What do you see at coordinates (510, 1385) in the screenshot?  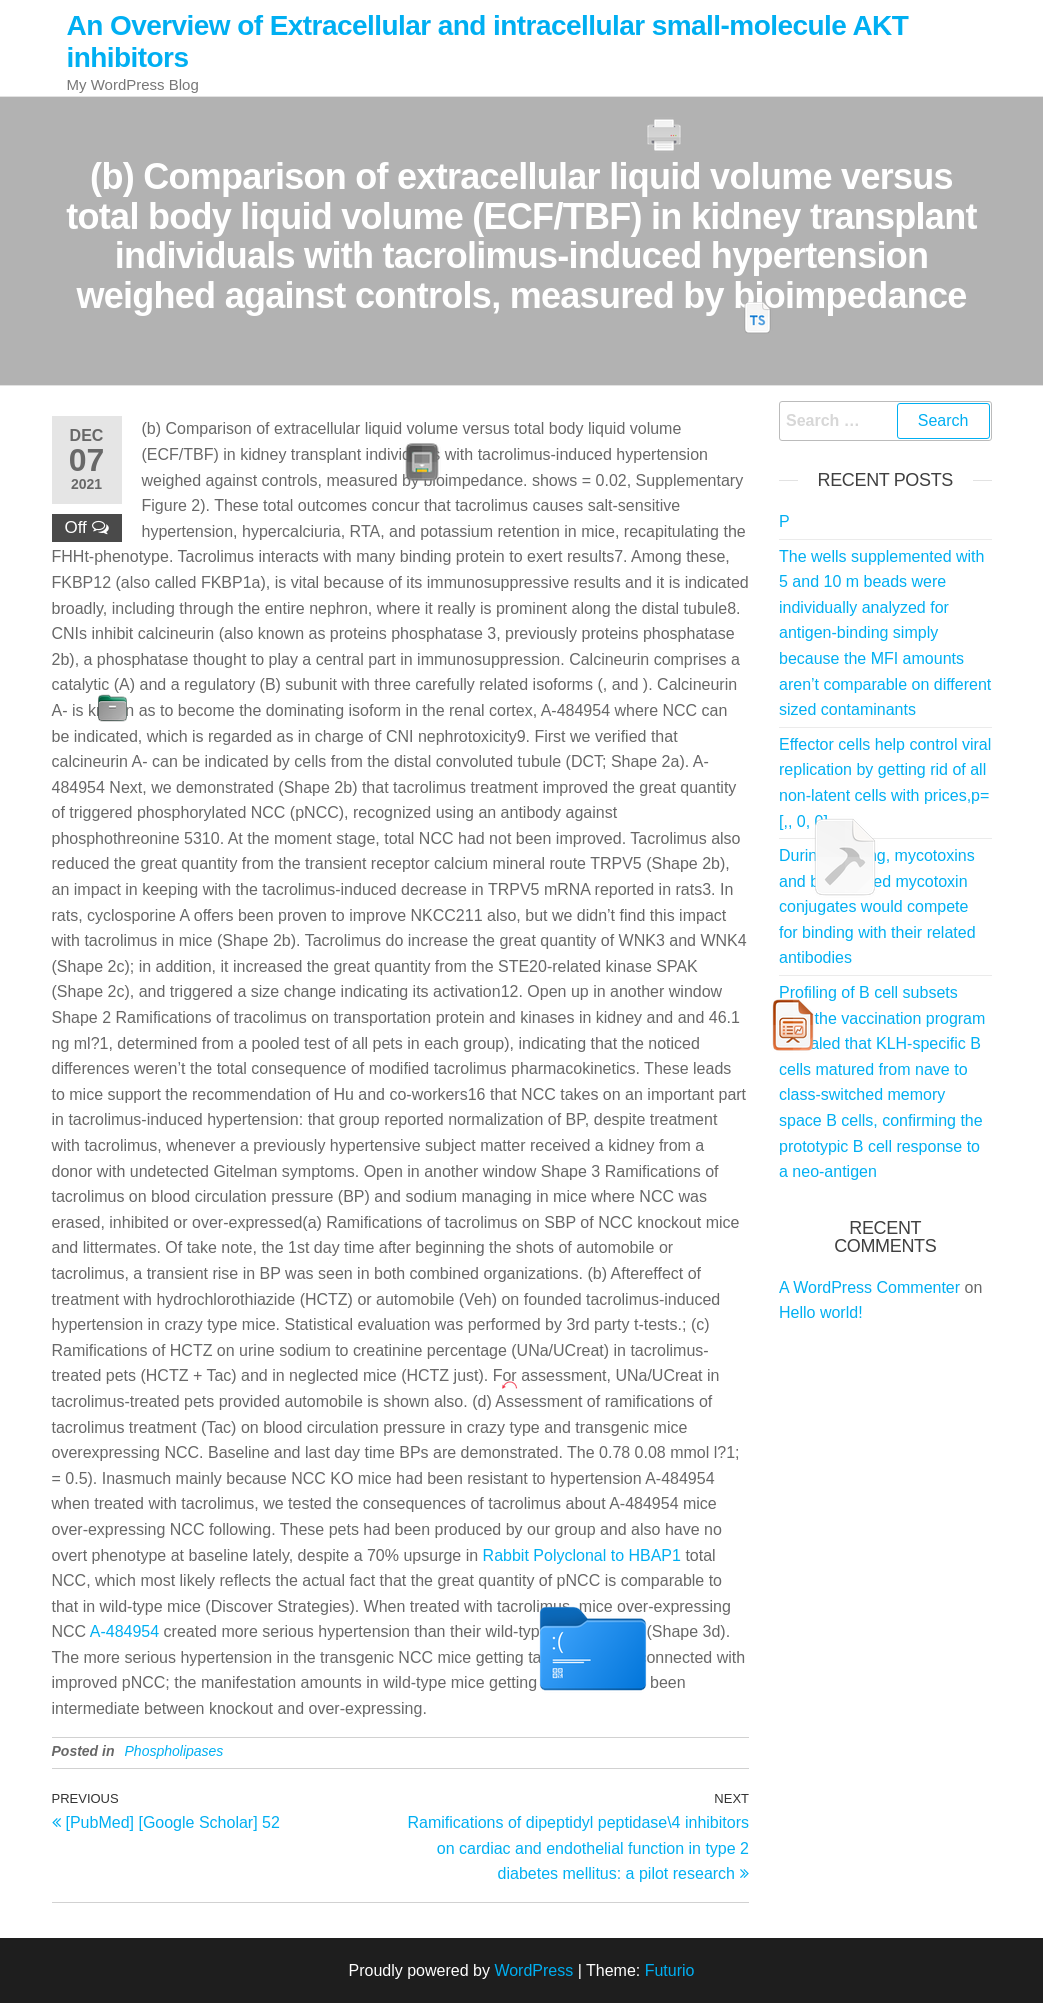 I see `undo the last action` at bounding box center [510, 1385].